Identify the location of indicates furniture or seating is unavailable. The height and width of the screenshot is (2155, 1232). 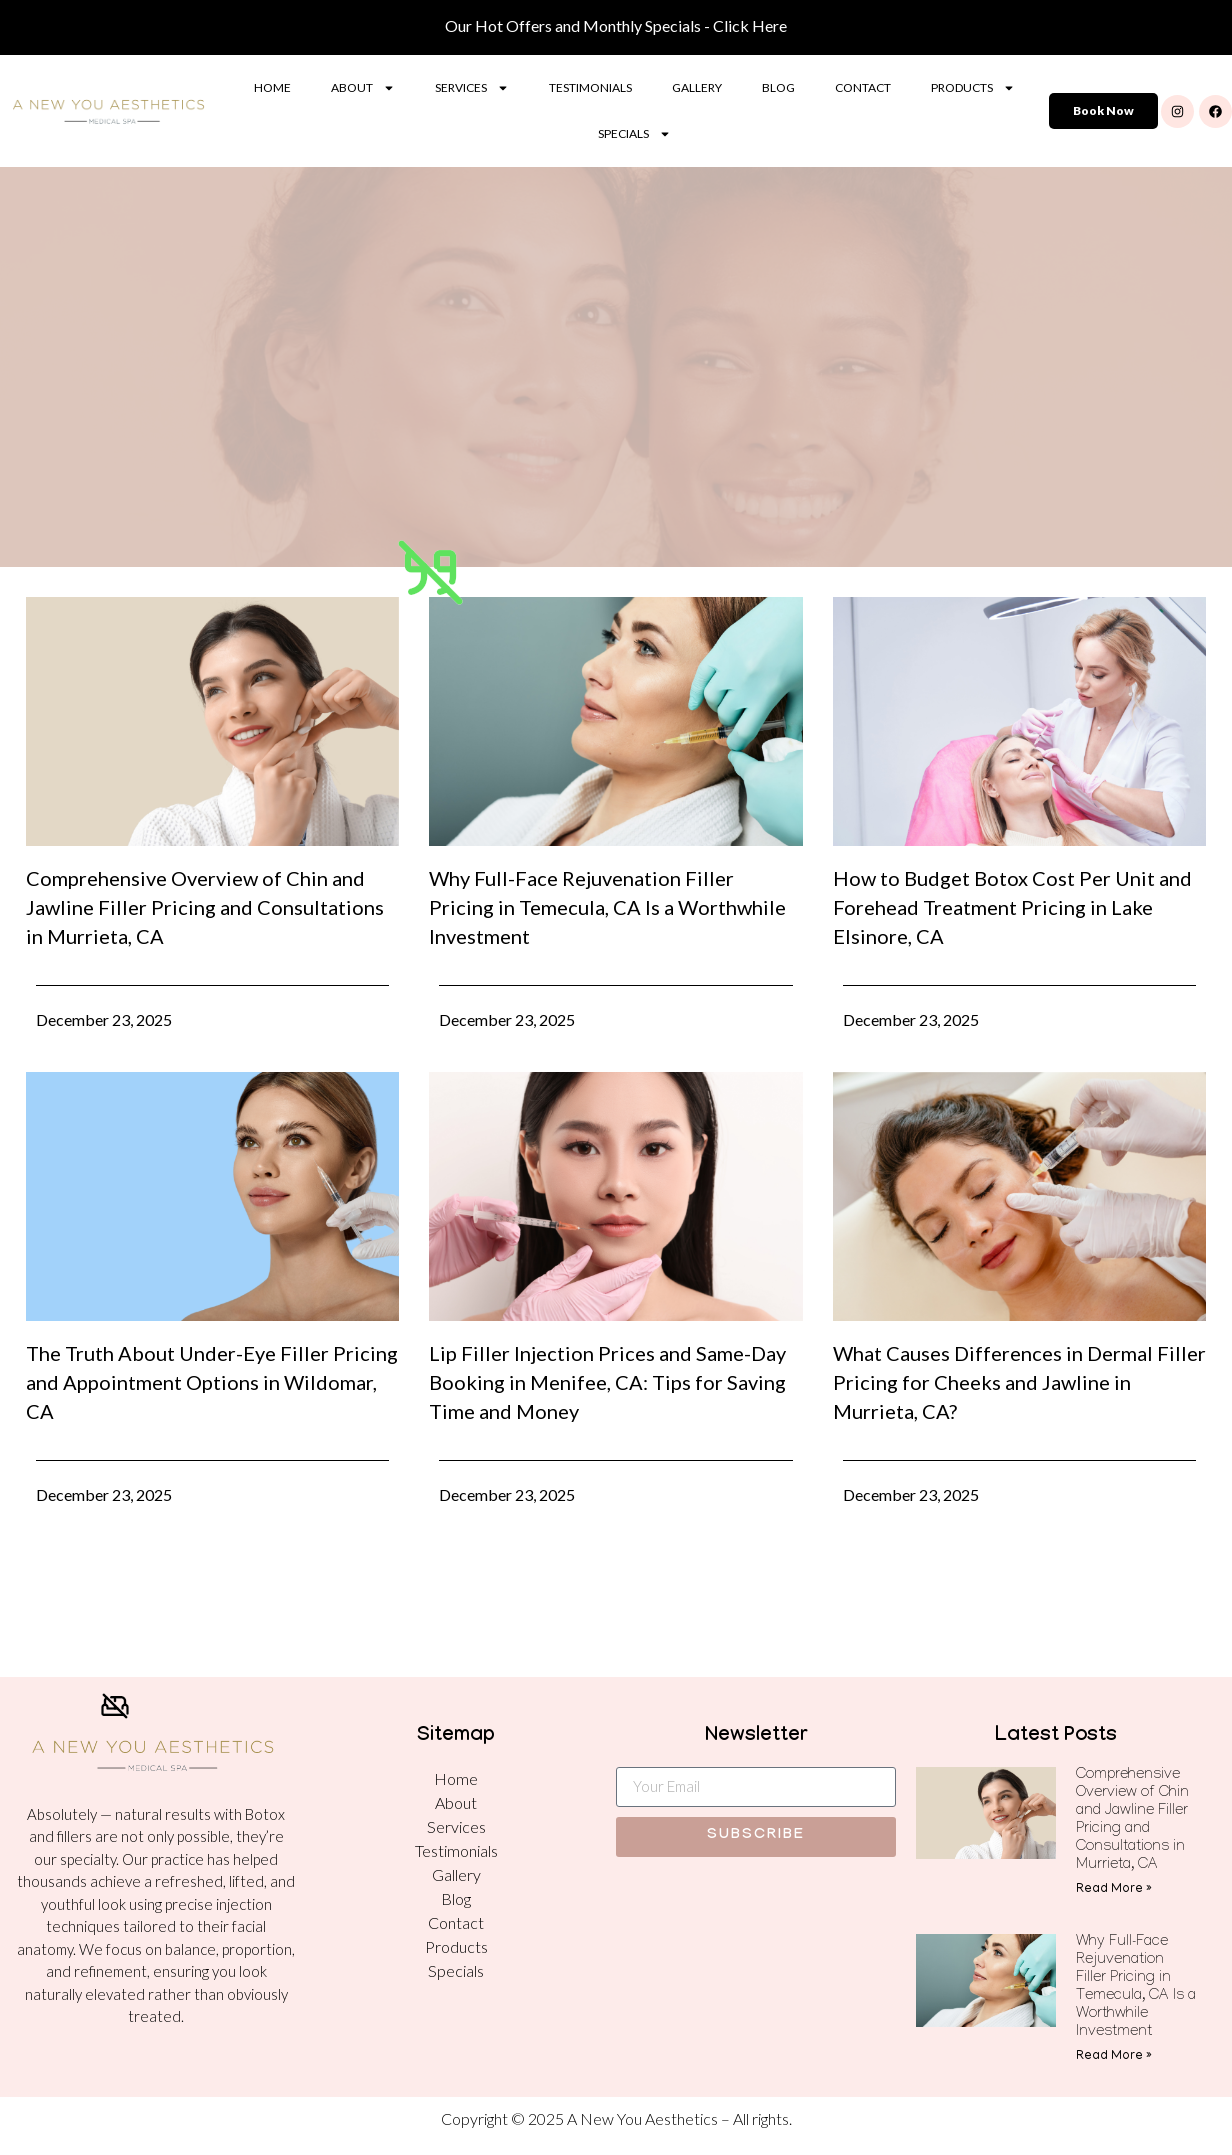
(115, 1706).